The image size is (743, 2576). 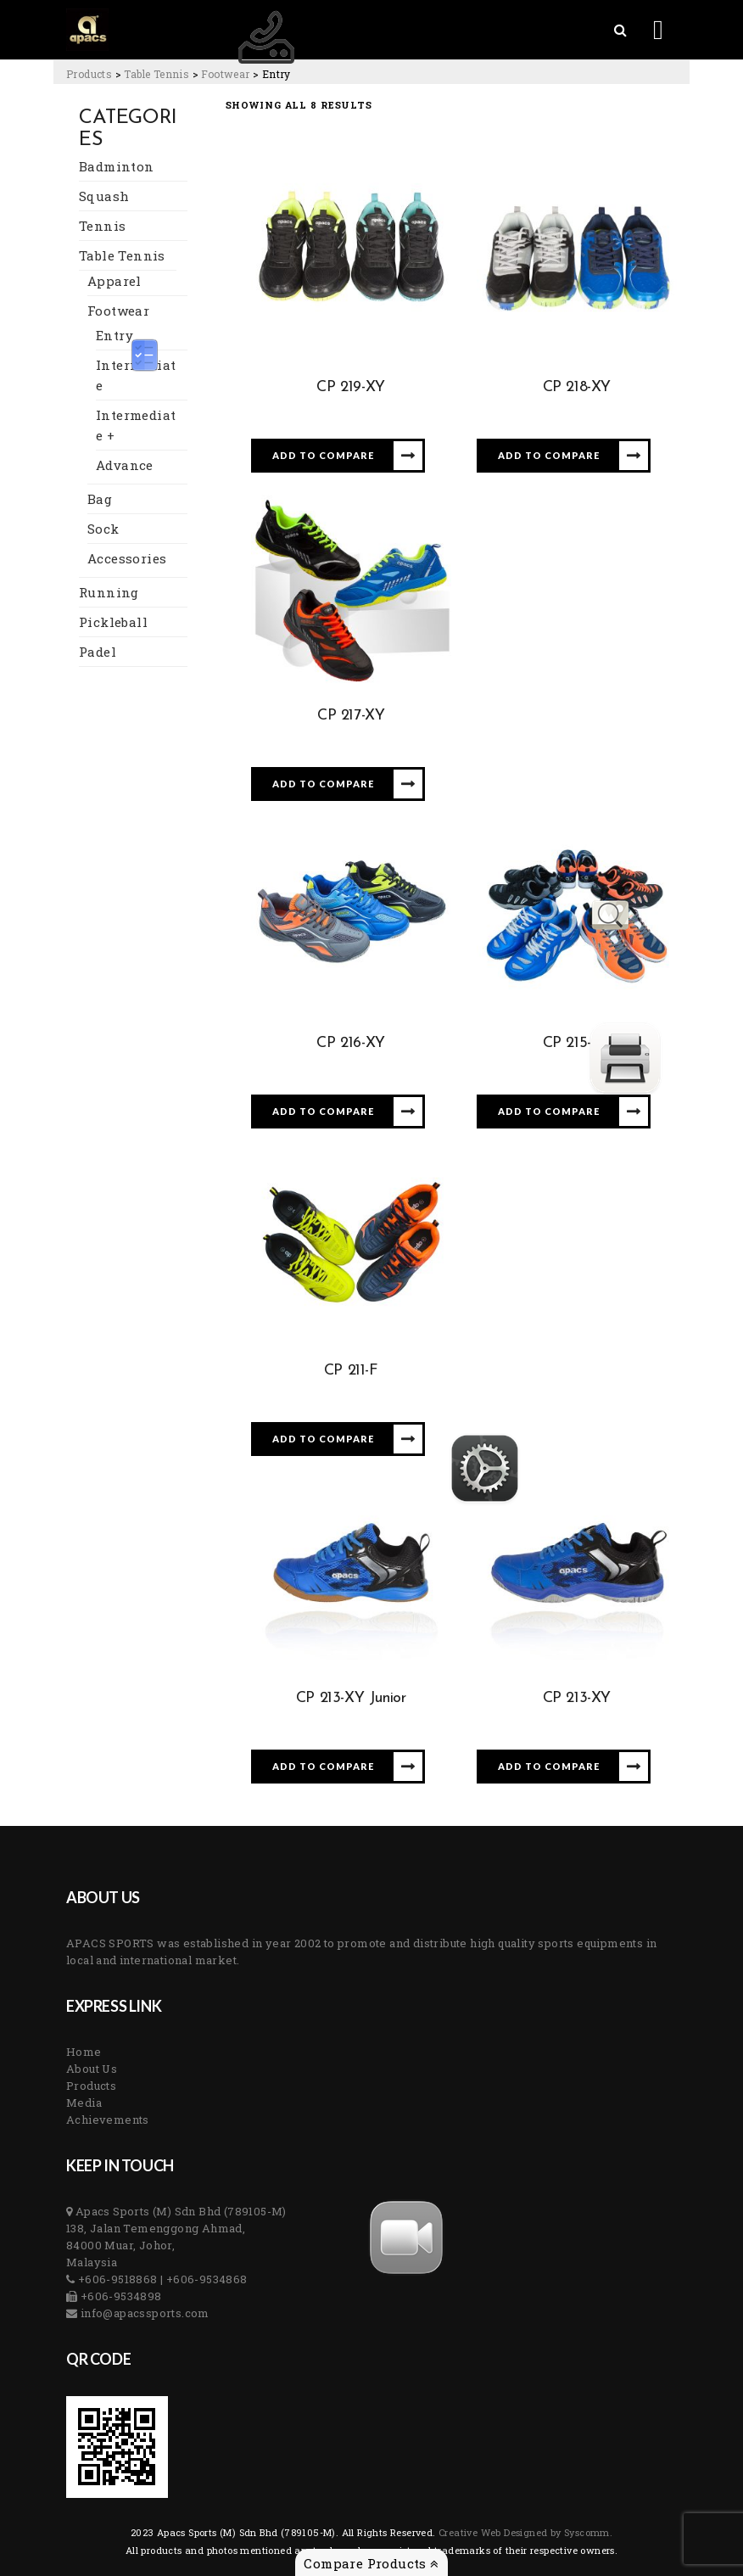 What do you see at coordinates (484, 1468) in the screenshot?
I see `default application icon placeholder` at bounding box center [484, 1468].